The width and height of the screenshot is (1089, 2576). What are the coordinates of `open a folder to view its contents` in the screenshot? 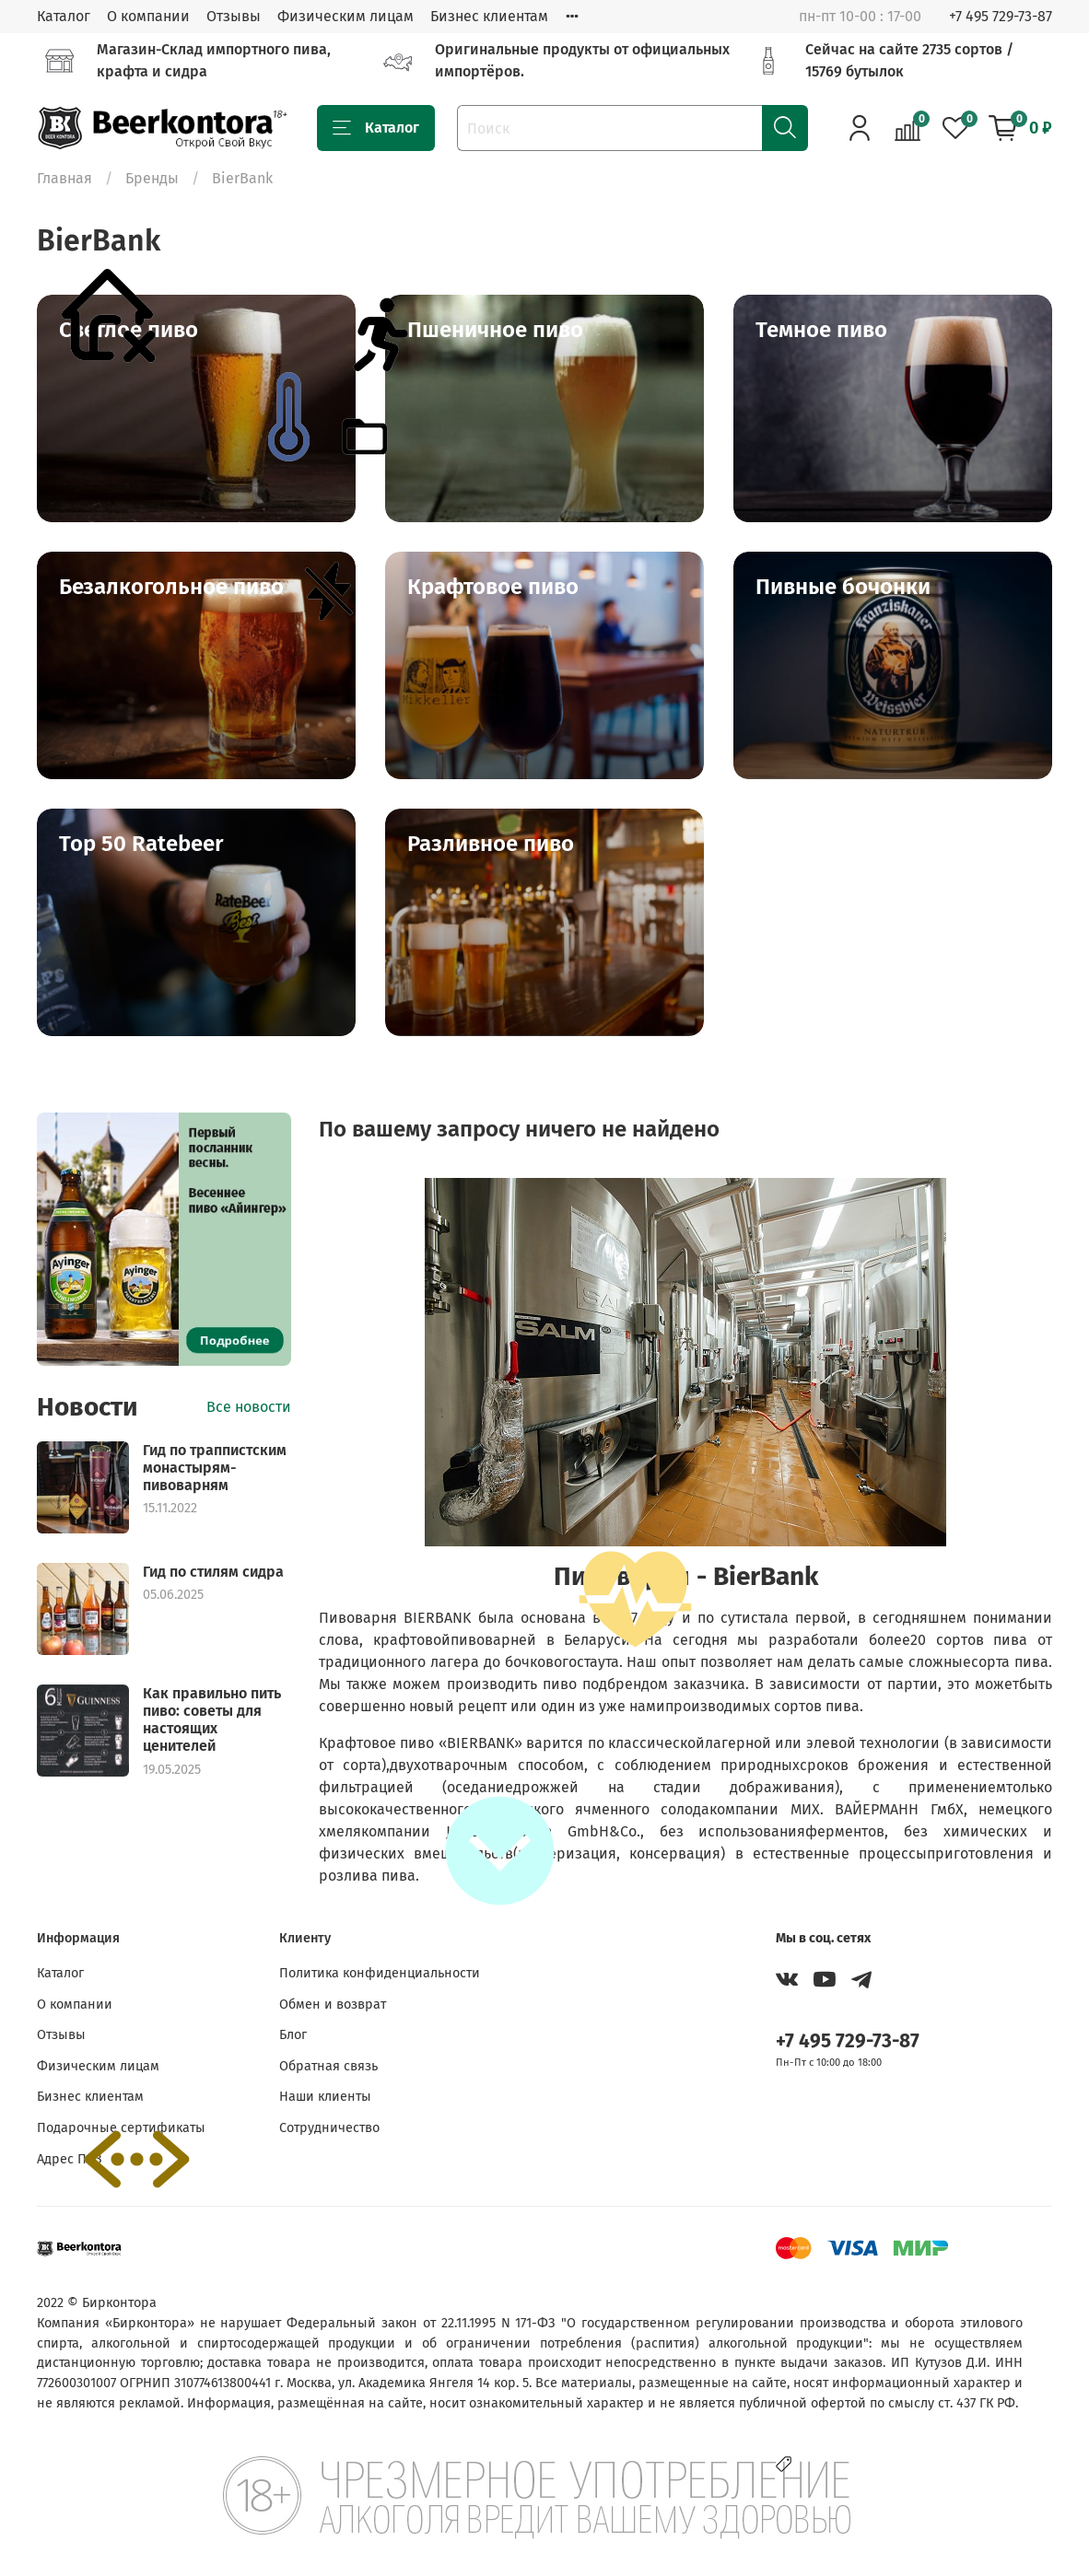 It's located at (365, 437).